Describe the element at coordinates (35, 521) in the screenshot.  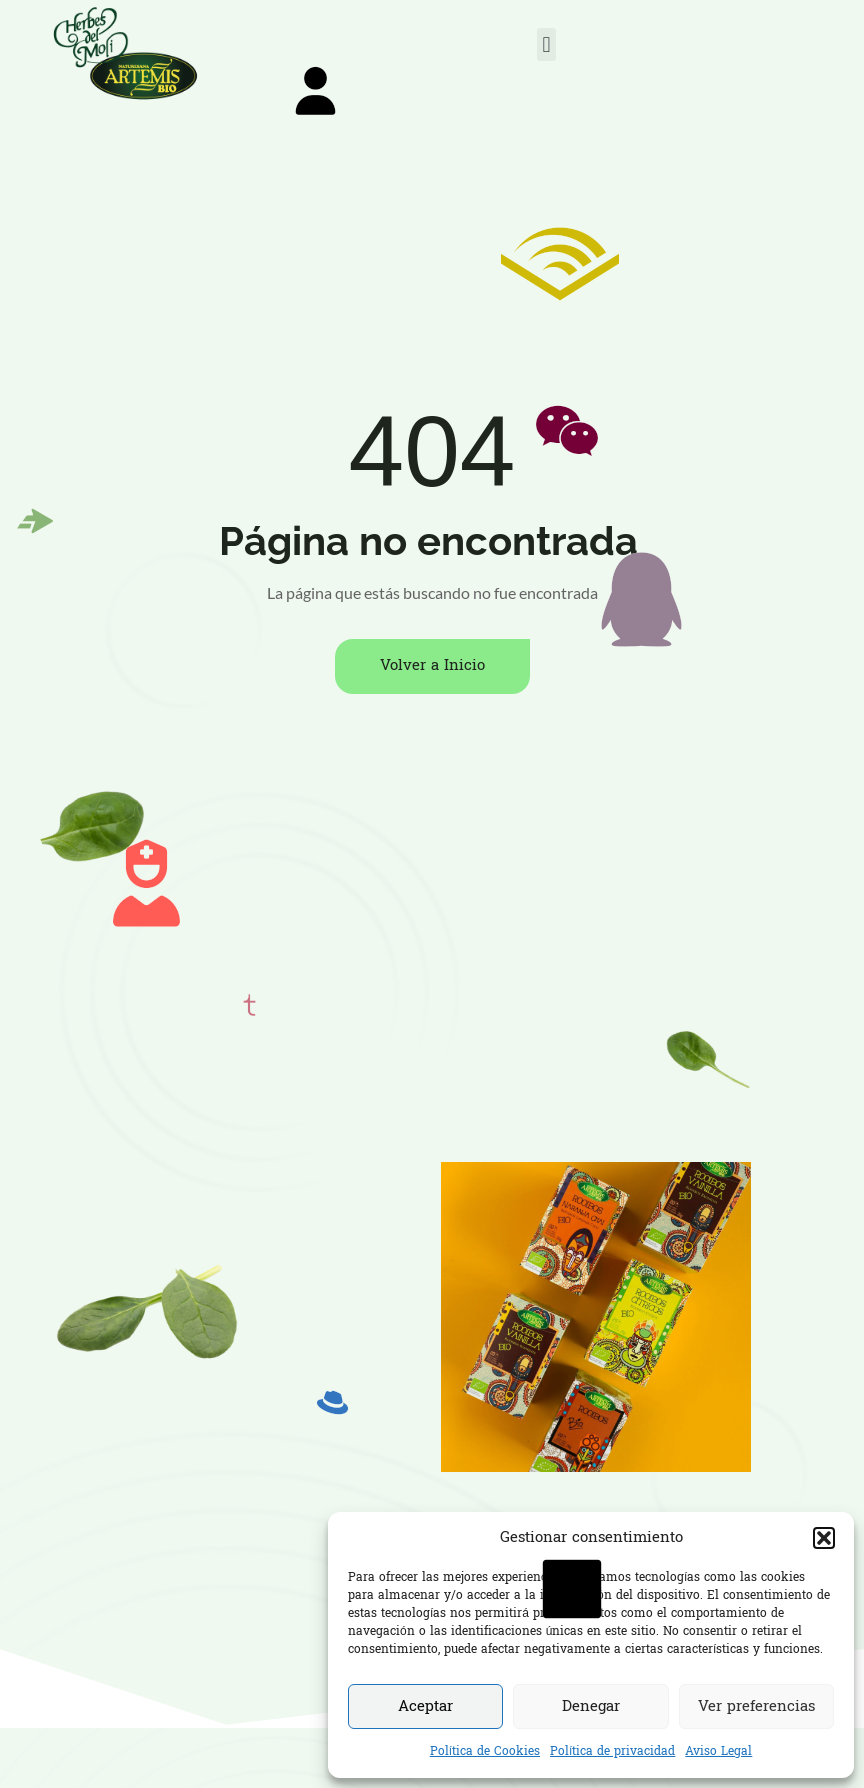
I see `streamrunners app or service logo` at that location.